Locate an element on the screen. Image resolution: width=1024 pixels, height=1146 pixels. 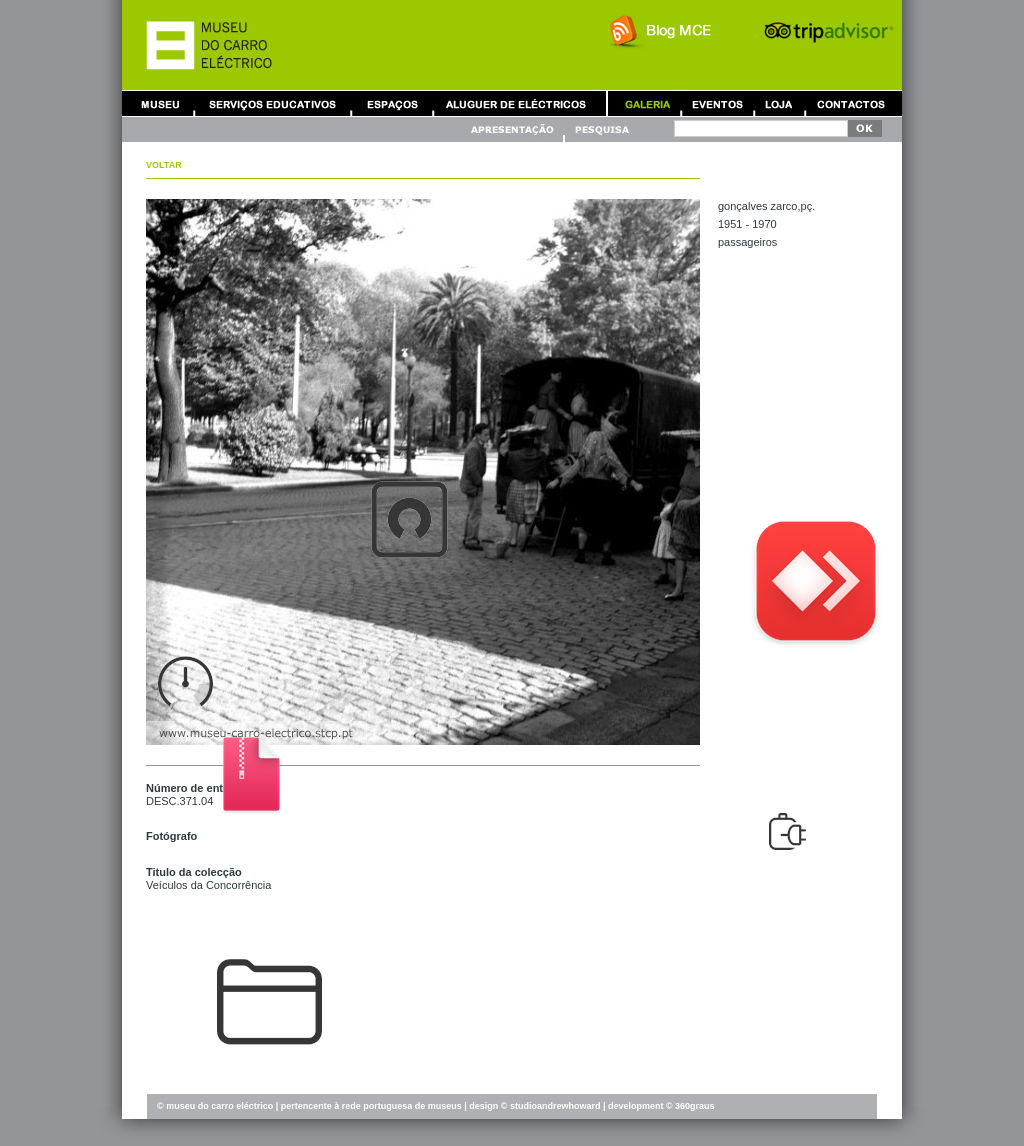
open anydesk remote desktop application is located at coordinates (816, 581).